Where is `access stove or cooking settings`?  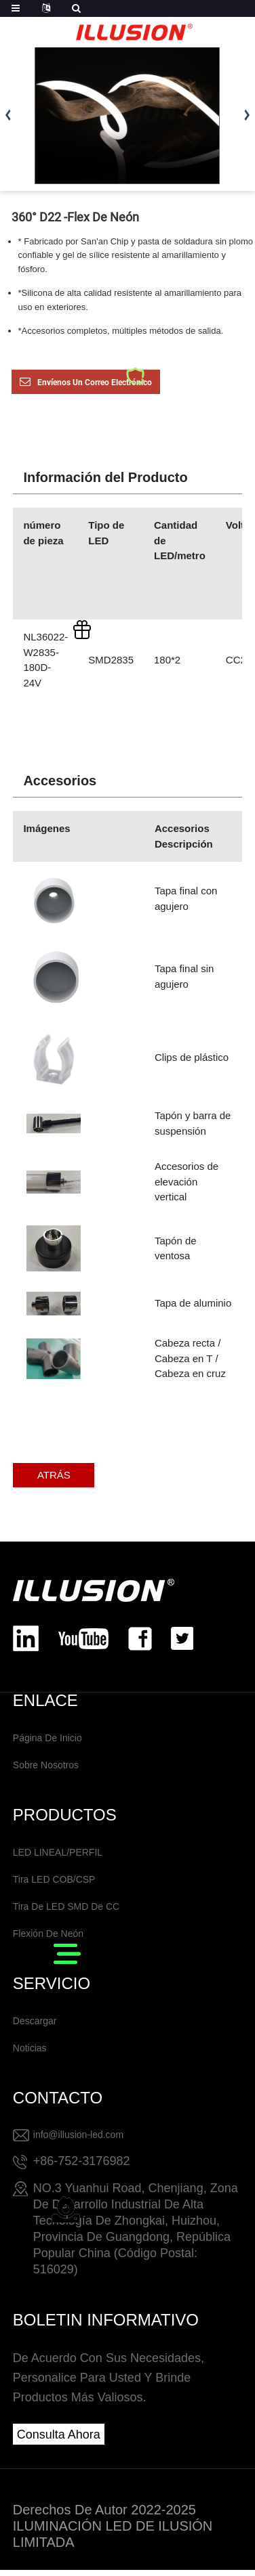
access stove or cooking settings is located at coordinates (66, 2210).